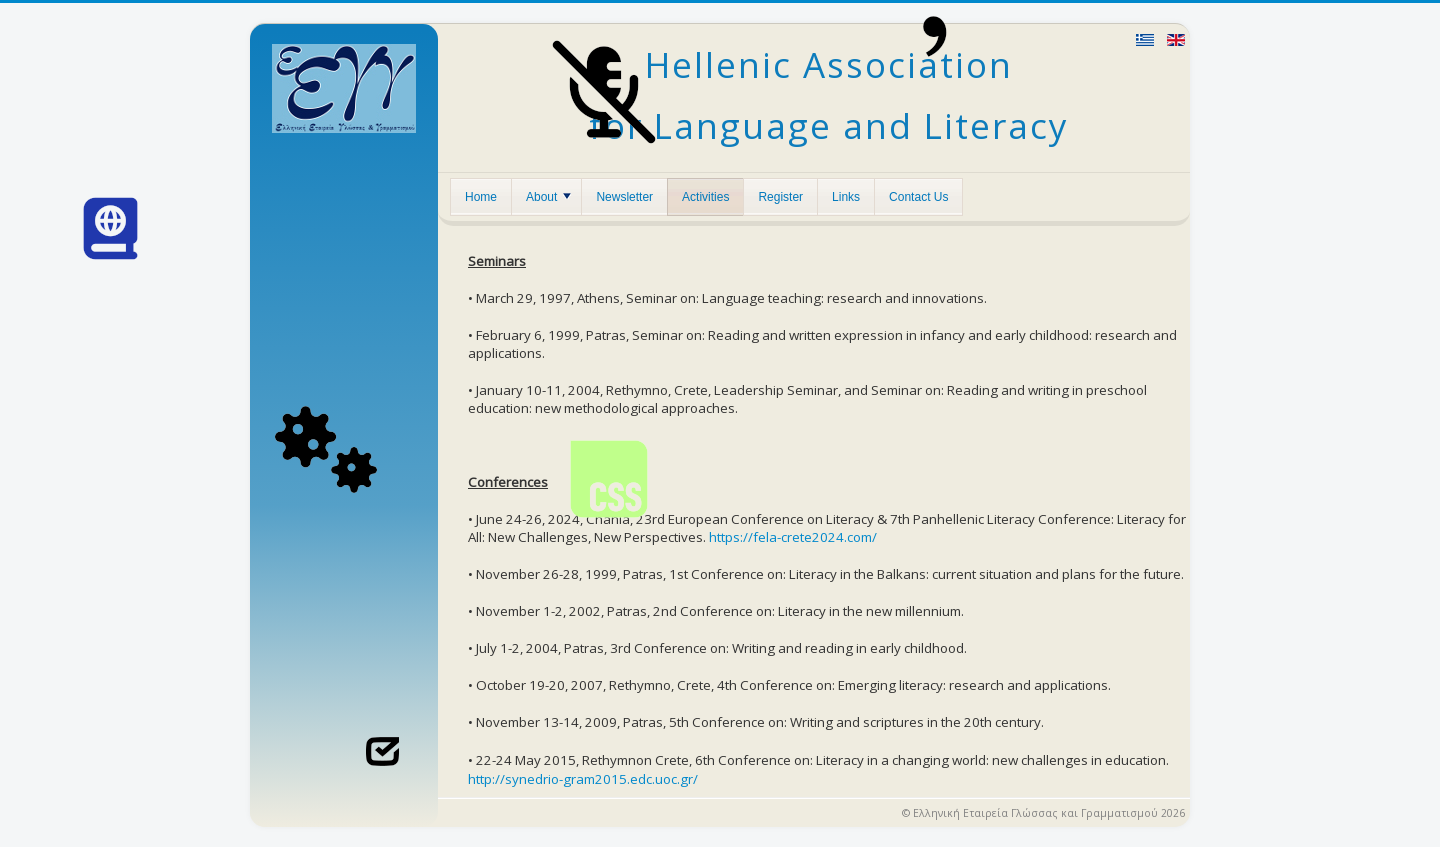  Describe the element at coordinates (382, 751) in the screenshot. I see `helpdesk logo - customer support platform` at that location.